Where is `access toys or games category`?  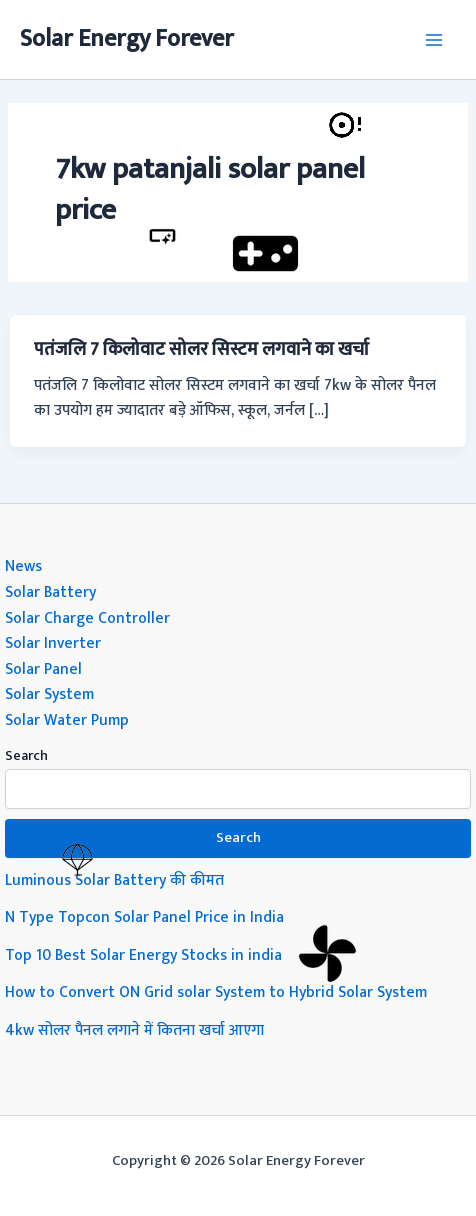 access toys or games category is located at coordinates (327, 953).